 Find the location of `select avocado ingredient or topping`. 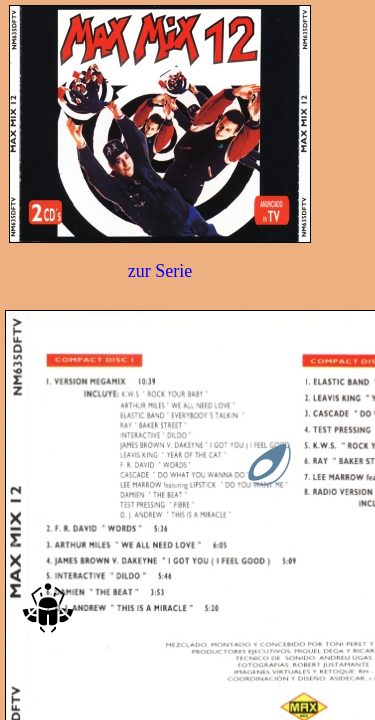

select avocado ingredient or topping is located at coordinates (269, 464).